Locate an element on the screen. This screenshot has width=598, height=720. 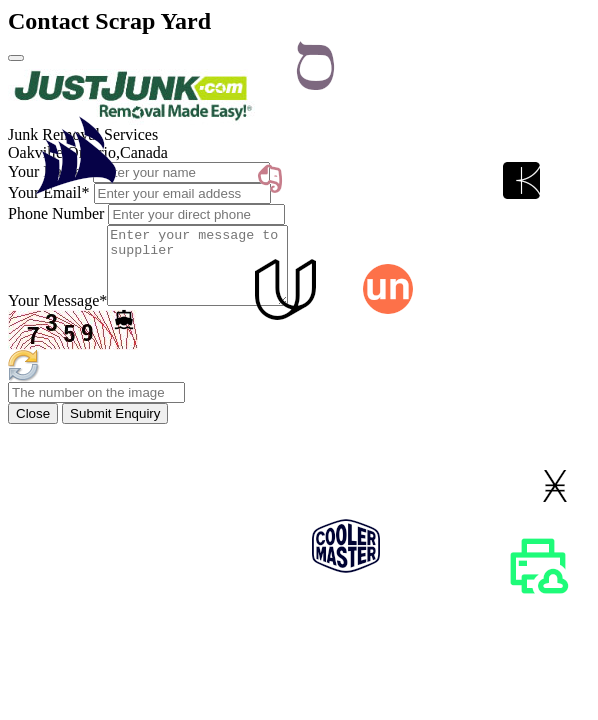
nano cryptocurrency logo is located at coordinates (555, 486).